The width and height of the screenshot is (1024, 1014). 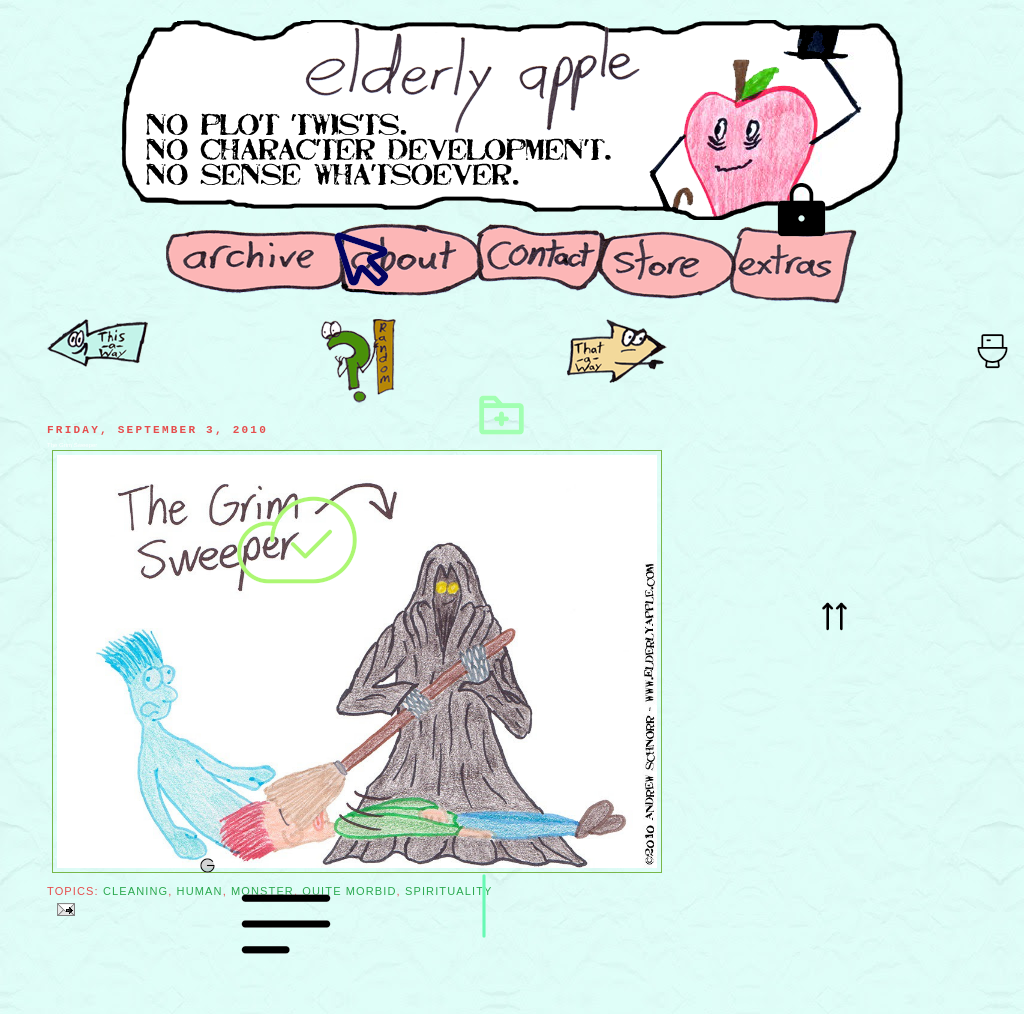 I want to click on file successfully uploaded to cloud storage, so click(x=297, y=540).